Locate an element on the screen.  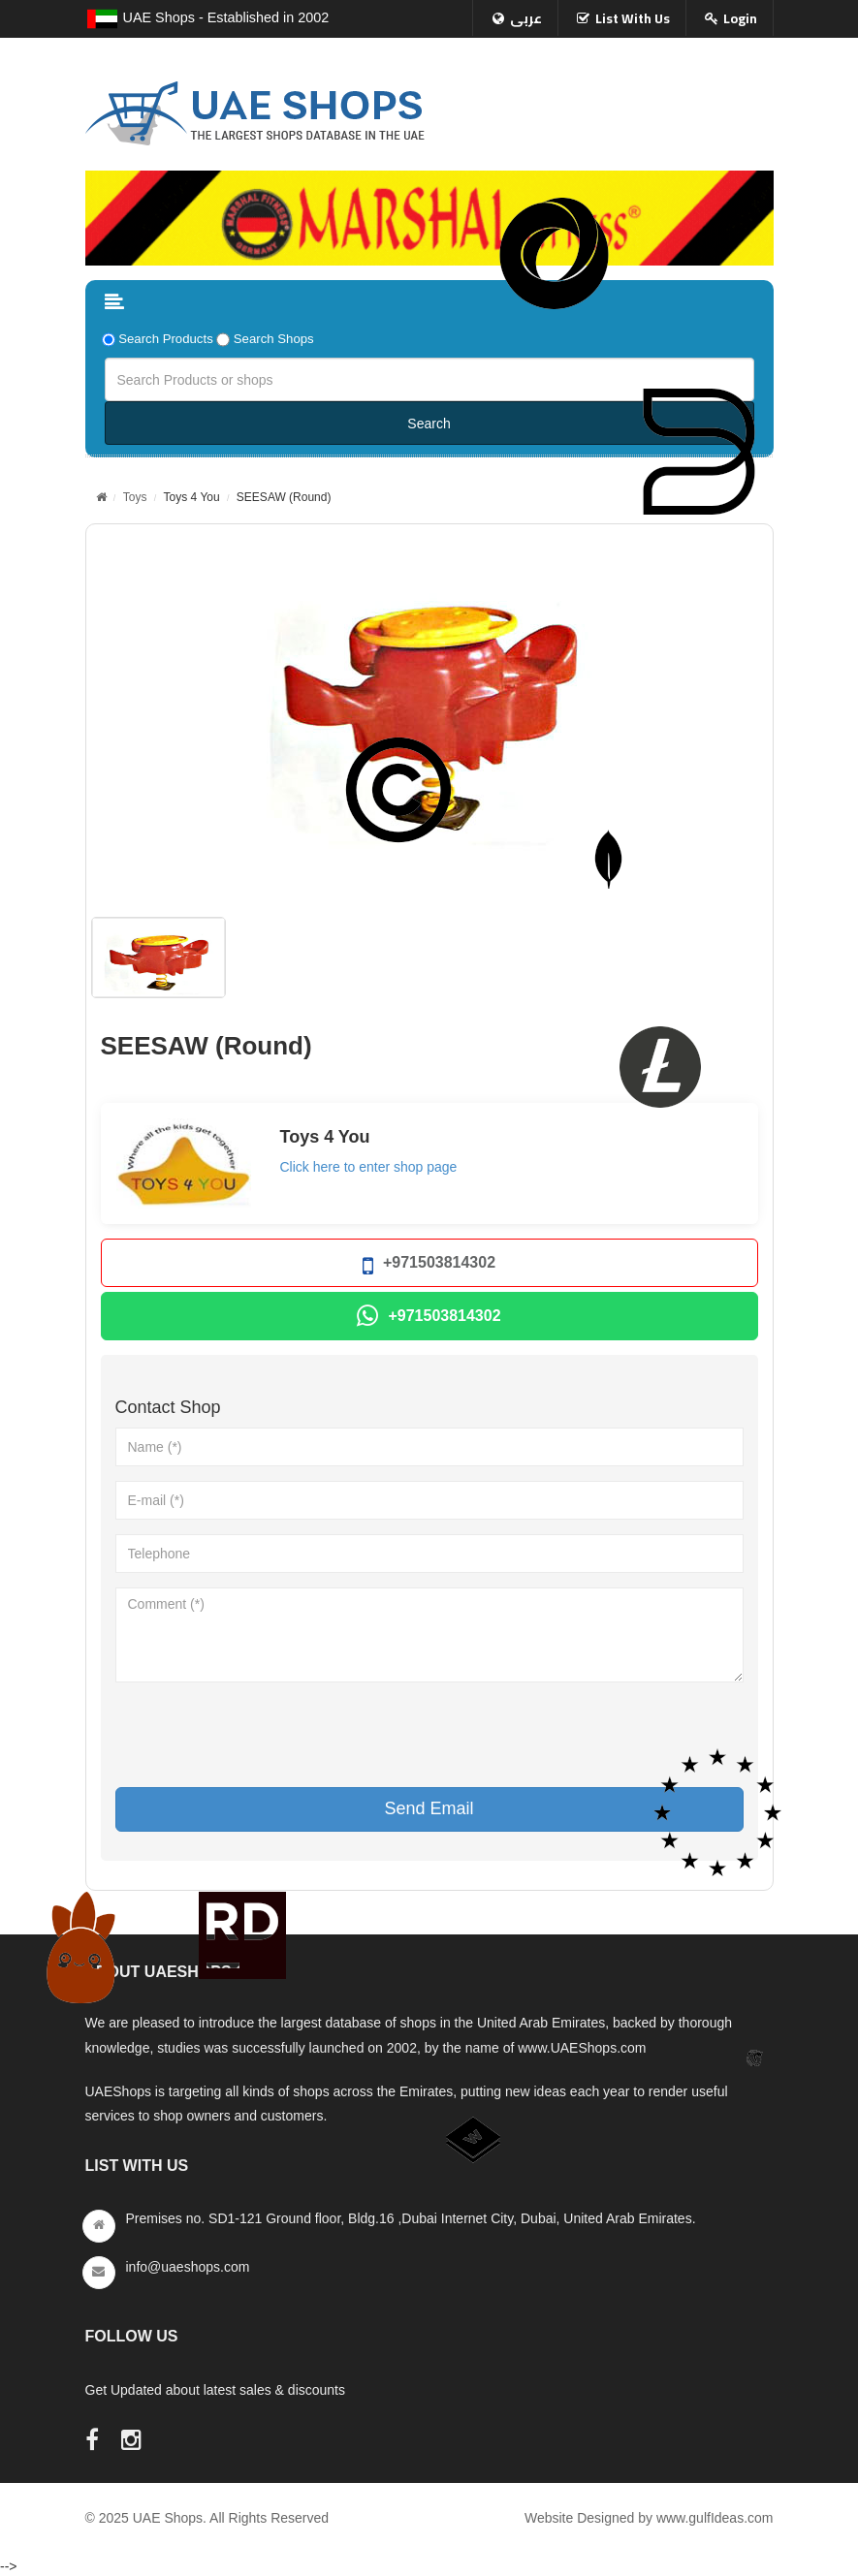
open GNU IceCat browser is located at coordinates (754, 2058).